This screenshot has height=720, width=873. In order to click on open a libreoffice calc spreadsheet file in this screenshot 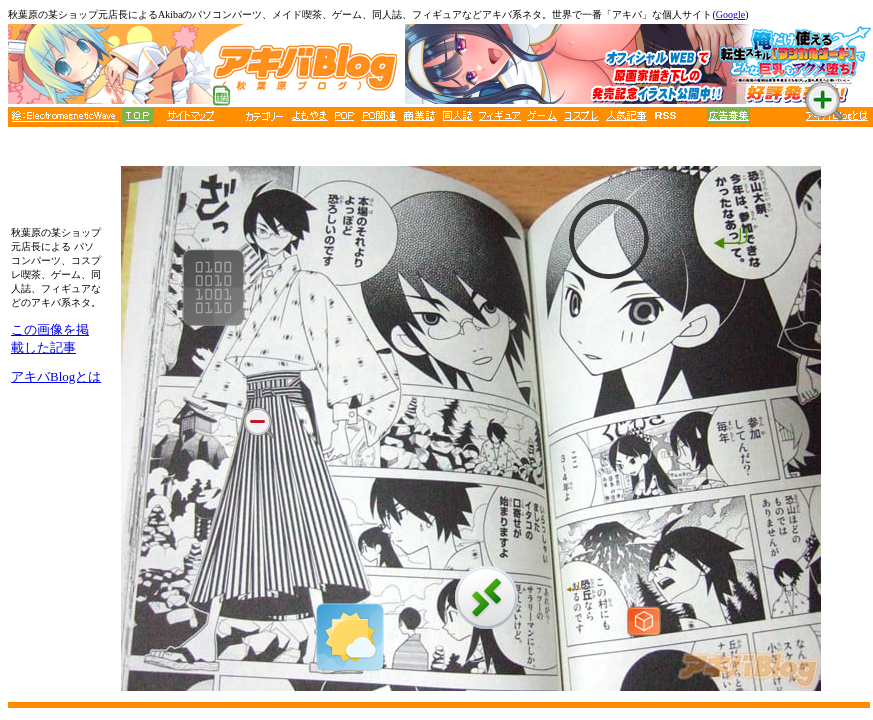, I will do `click(221, 95)`.